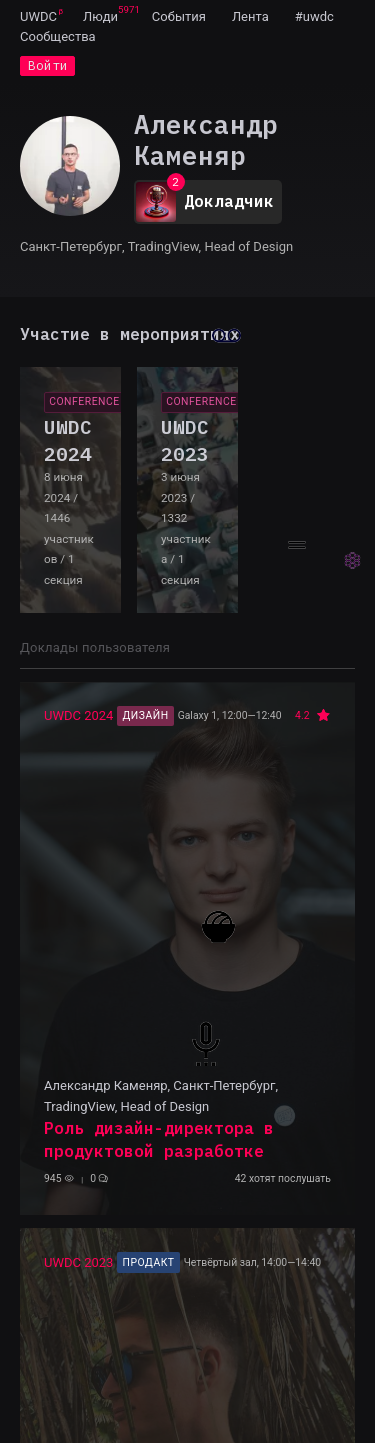 This screenshot has height=1443, width=375. I want to click on reorder or rearrange items in a list, so click(297, 545).